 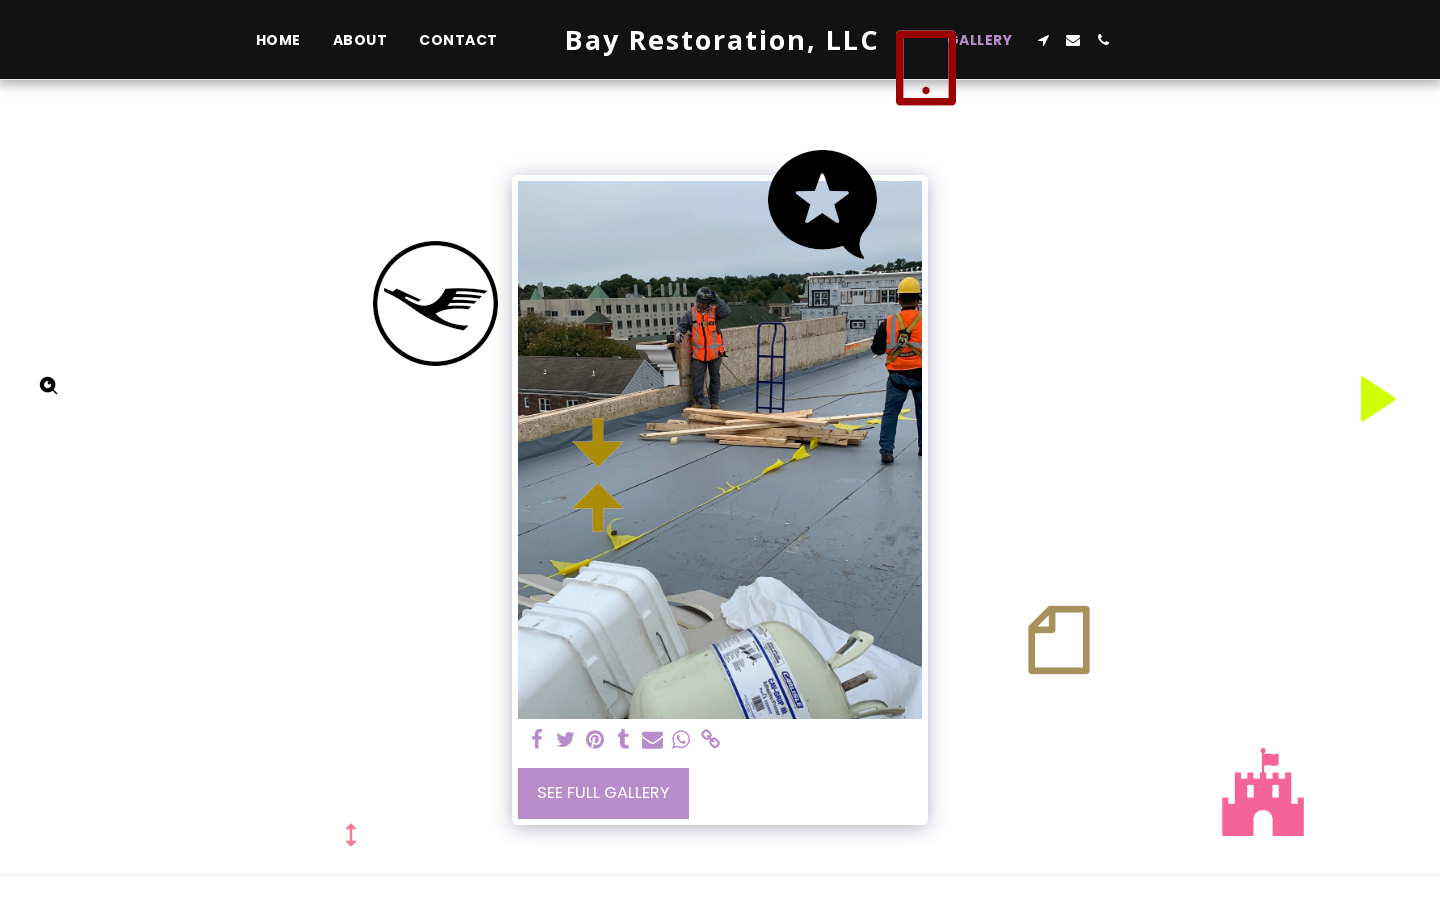 What do you see at coordinates (926, 68) in the screenshot?
I see `switch to tablet view` at bounding box center [926, 68].